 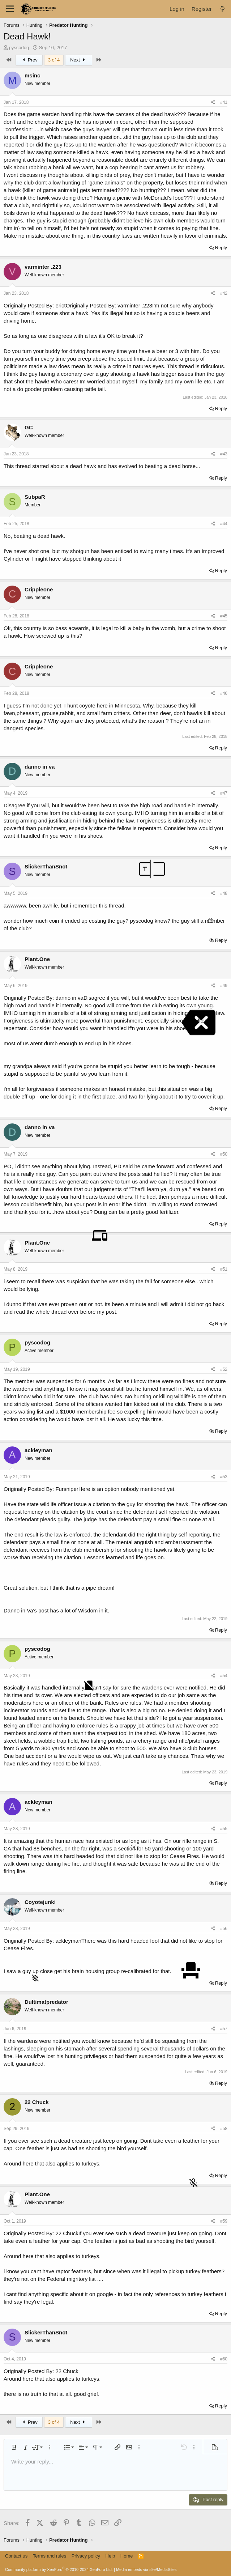 What do you see at coordinates (35, 1978) in the screenshot?
I see `clear all map layers` at bounding box center [35, 1978].